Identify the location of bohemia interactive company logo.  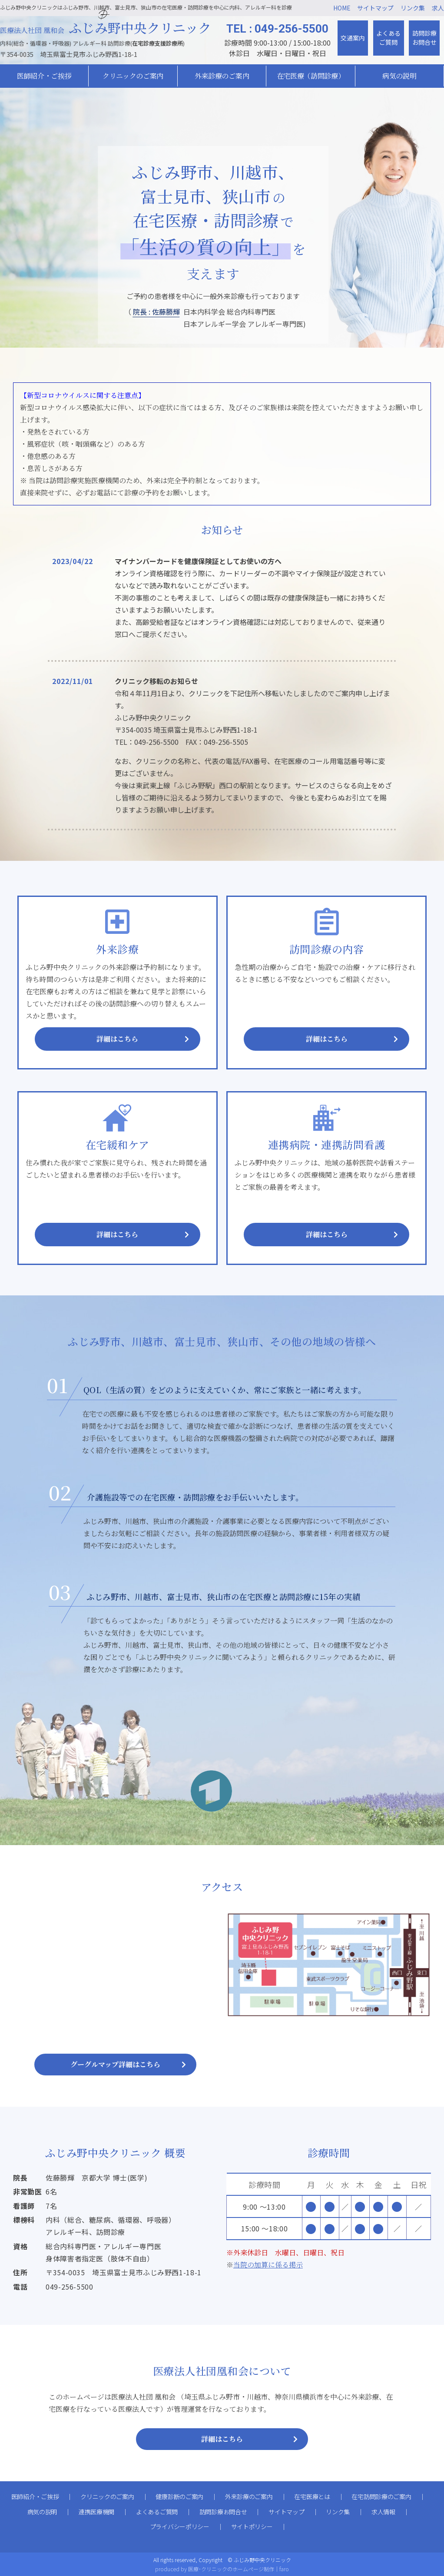
(104, 14).